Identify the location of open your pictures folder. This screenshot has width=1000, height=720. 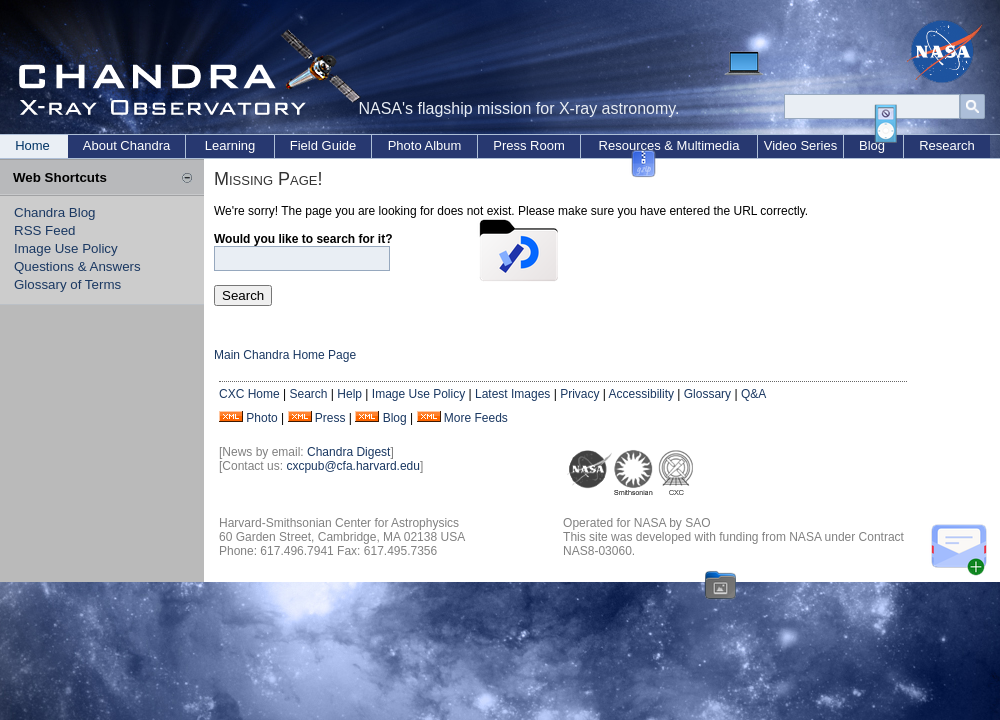
(720, 584).